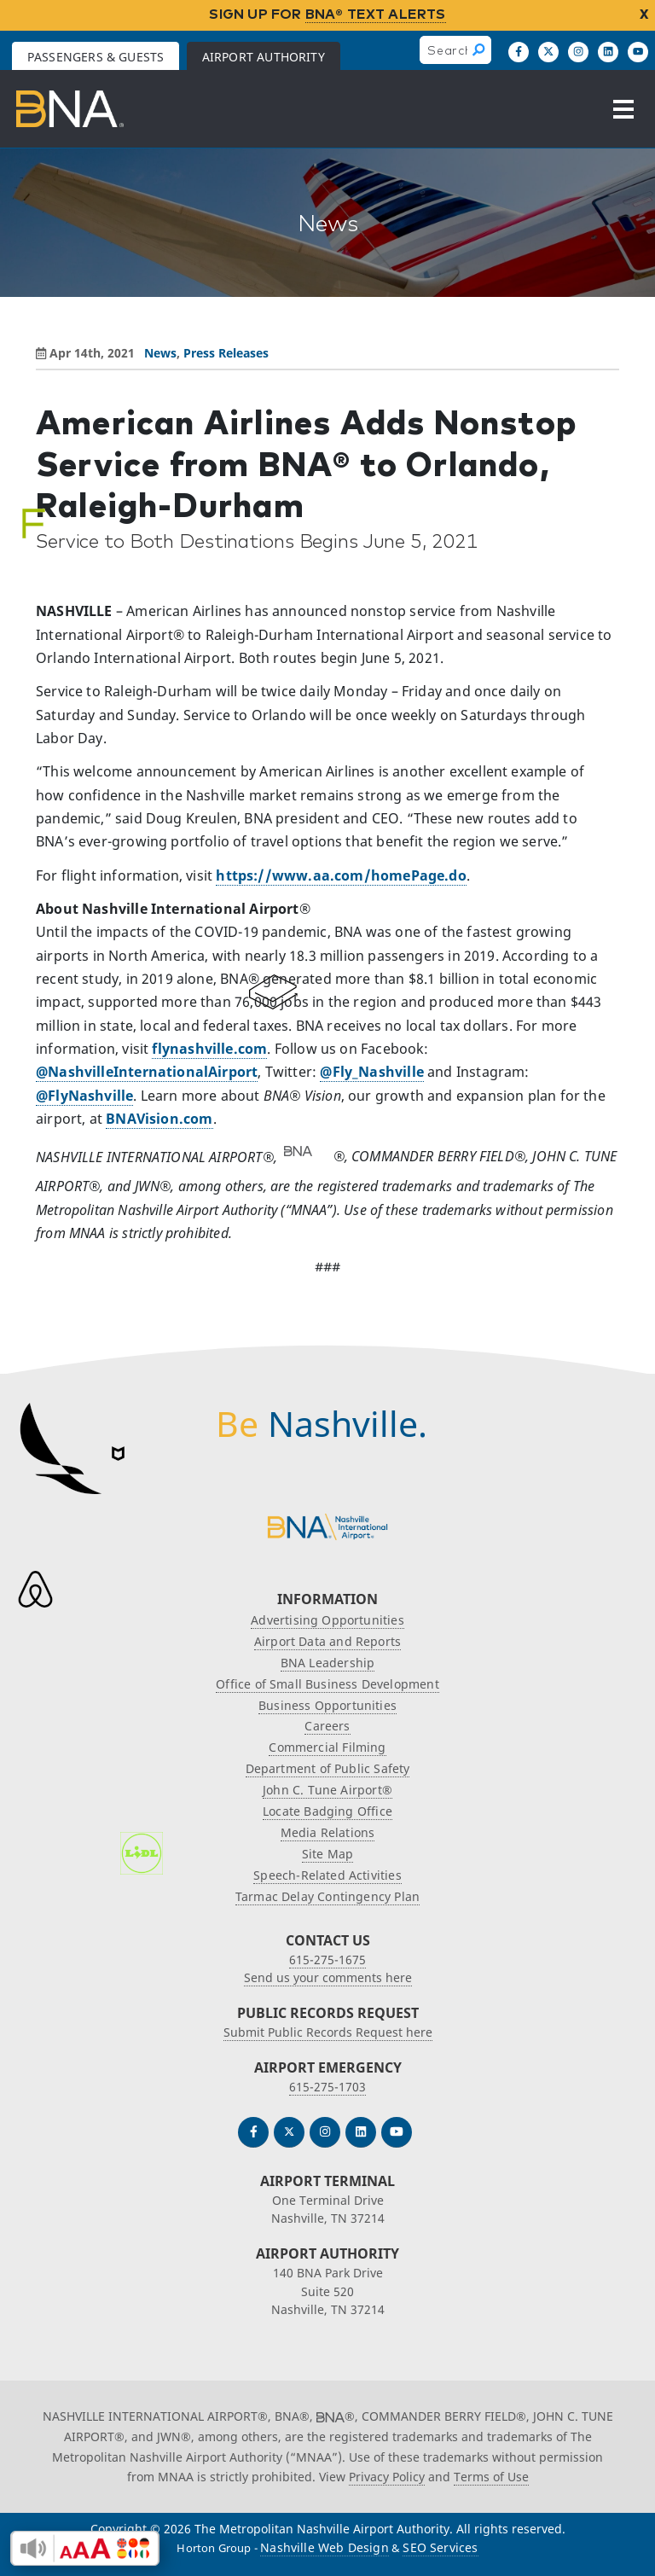 This screenshot has width=655, height=2576. Describe the element at coordinates (142, 1853) in the screenshot. I see `open the Lidl shopping app` at that location.